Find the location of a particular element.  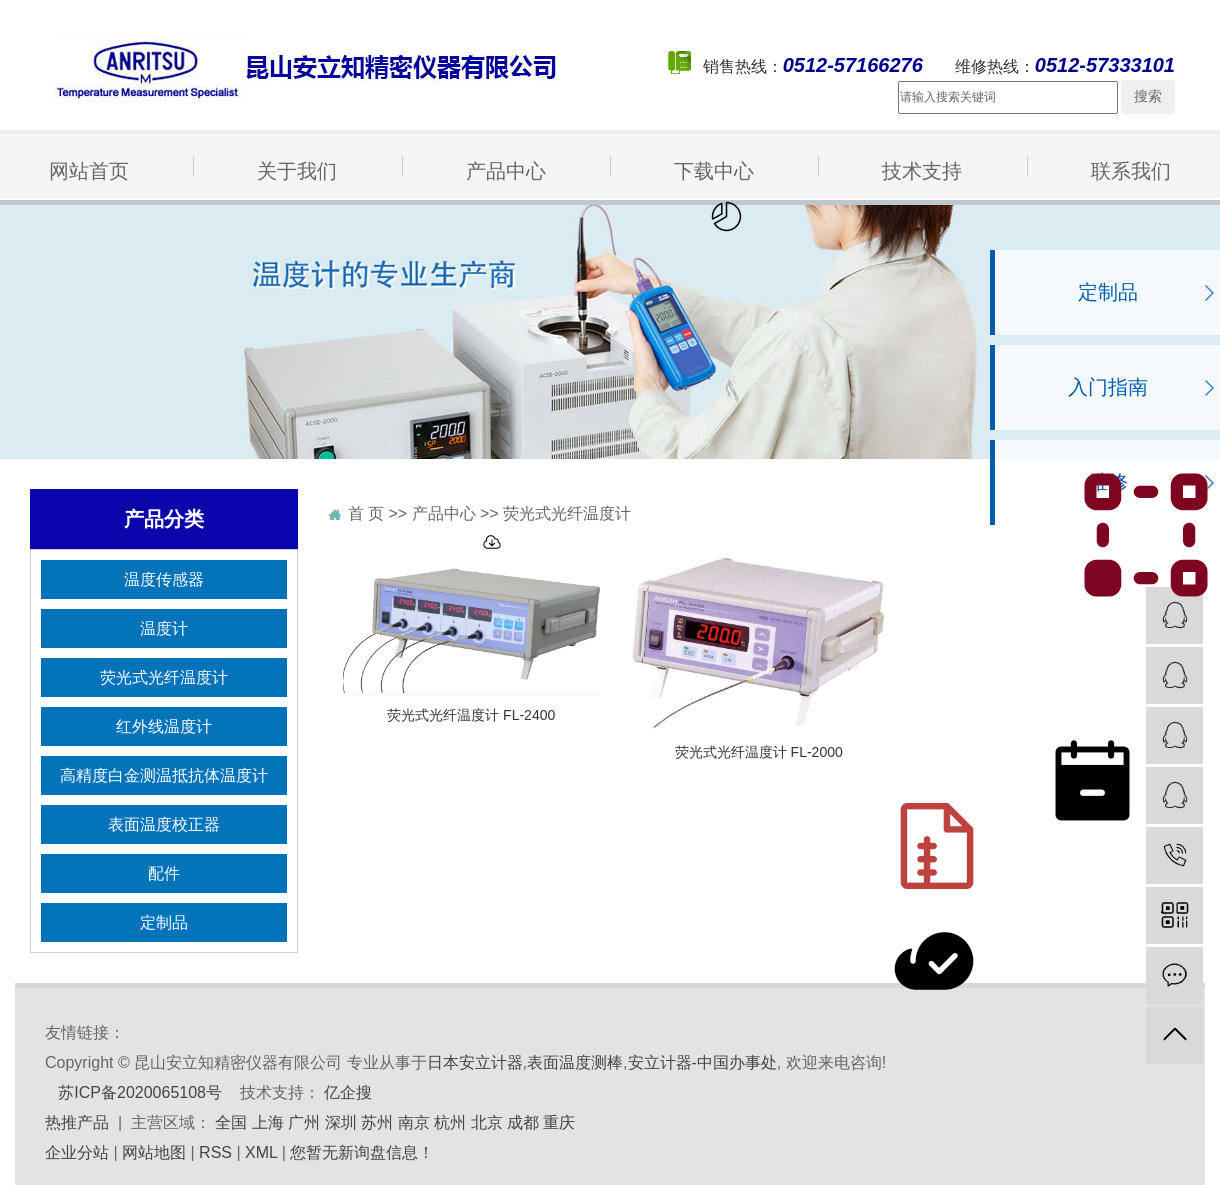

view analytics or statistics breakdown is located at coordinates (726, 216).